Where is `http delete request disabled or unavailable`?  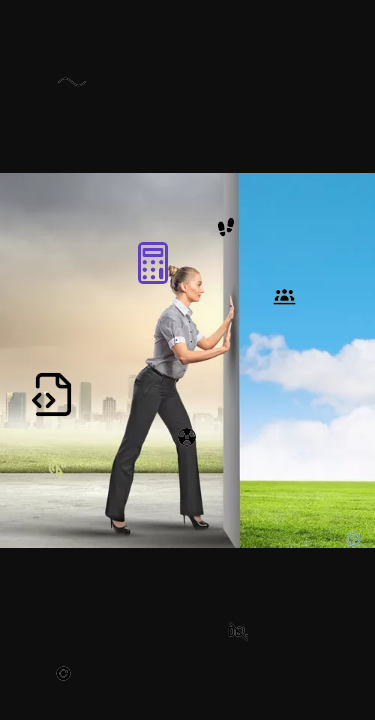
http delete request disabled or unavailable is located at coordinates (238, 631).